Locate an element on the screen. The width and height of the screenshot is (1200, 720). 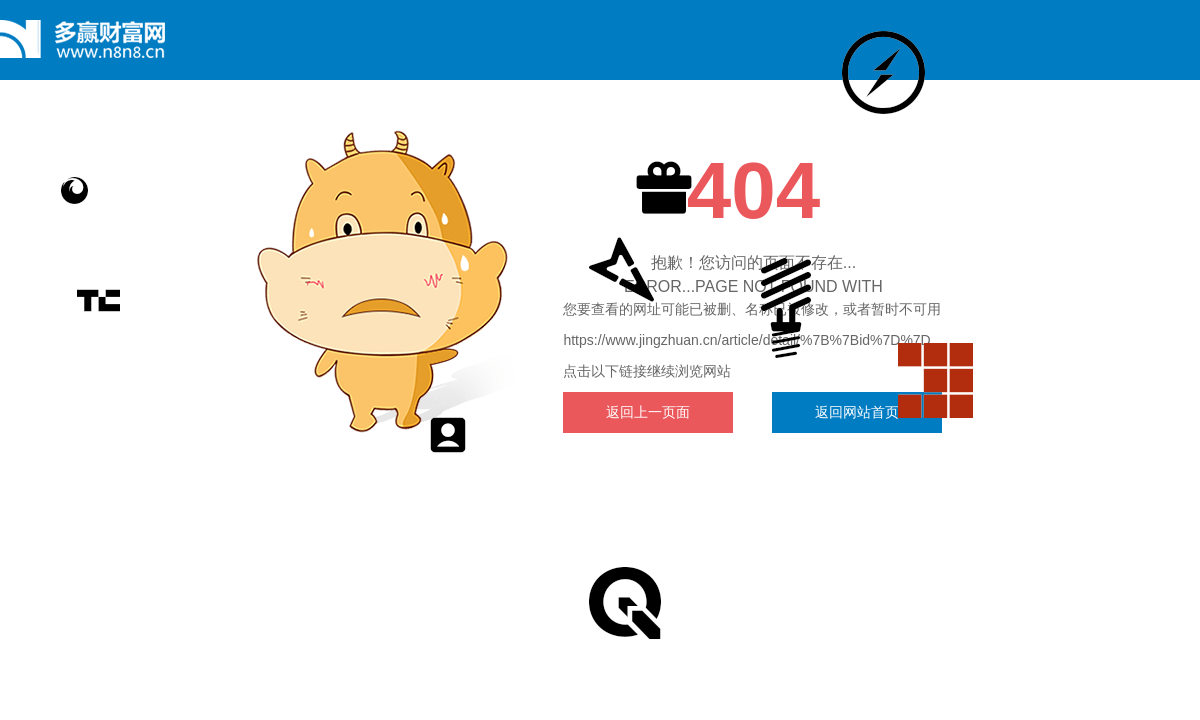
lumen technologies company logo is located at coordinates (786, 308).